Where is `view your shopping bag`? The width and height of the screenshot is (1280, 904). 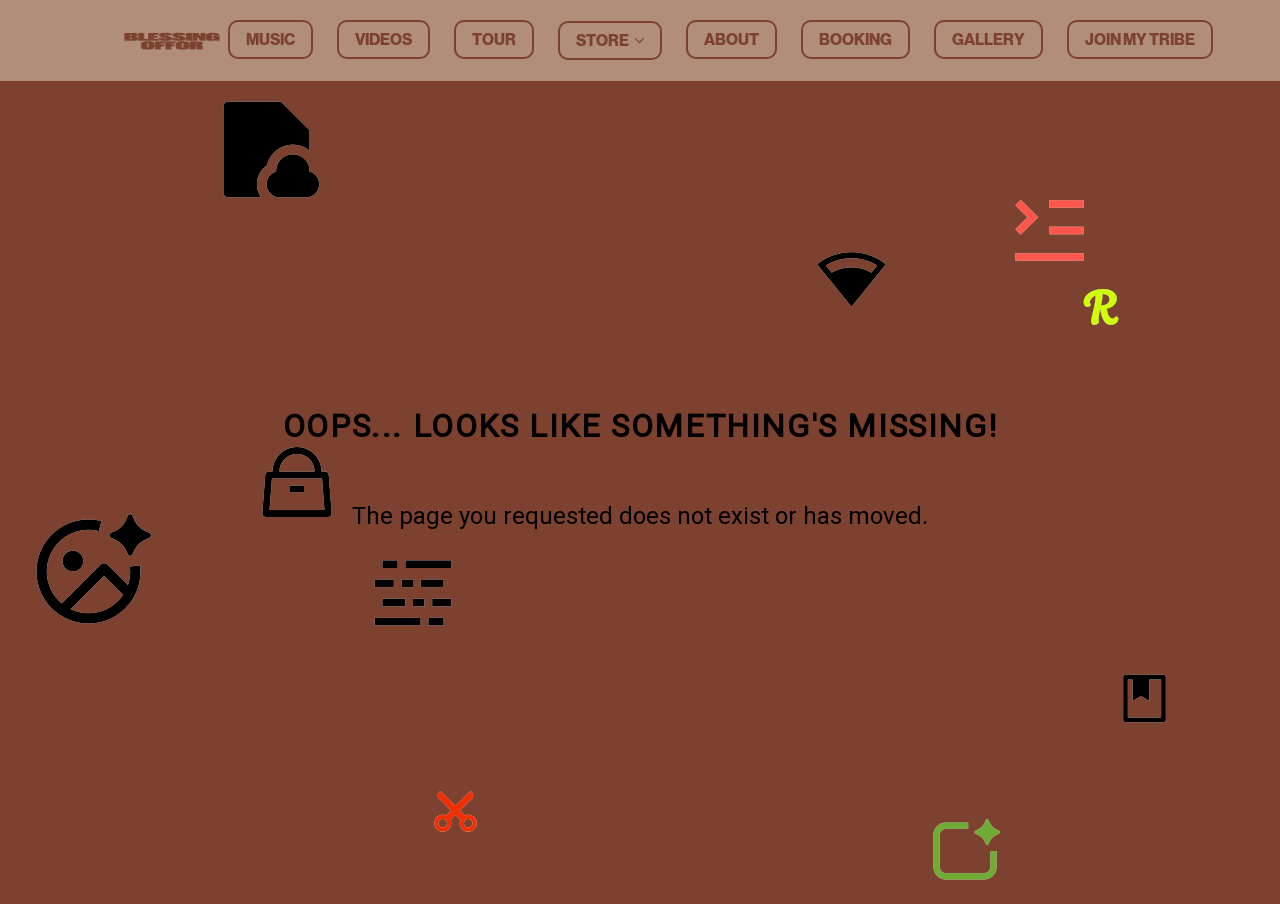
view your shopping bag is located at coordinates (297, 482).